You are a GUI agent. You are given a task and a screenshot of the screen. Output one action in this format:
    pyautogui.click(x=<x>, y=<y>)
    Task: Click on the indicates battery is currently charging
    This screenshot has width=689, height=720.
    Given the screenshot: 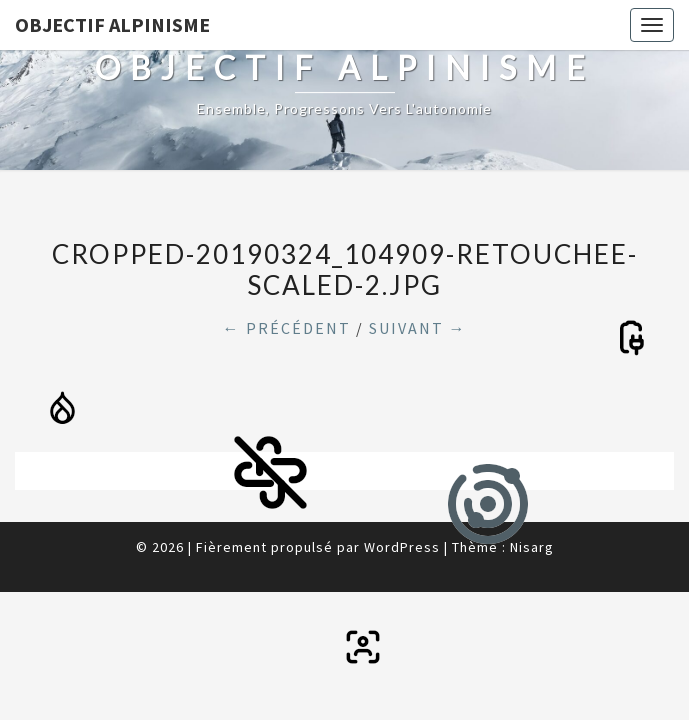 What is the action you would take?
    pyautogui.click(x=631, y=337)
    